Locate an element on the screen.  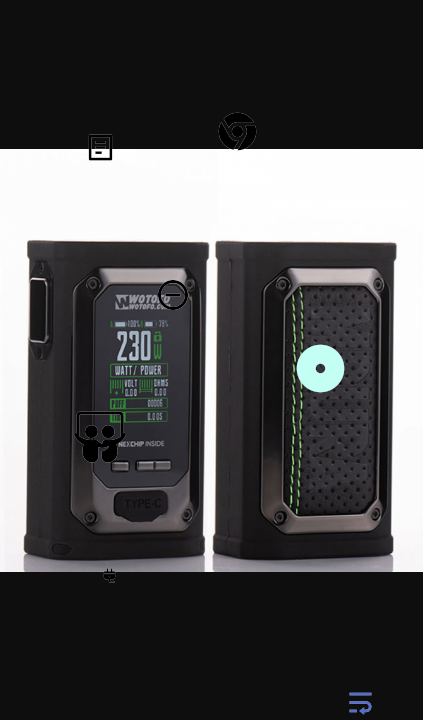
view document list is located at coordinates (100, 147).